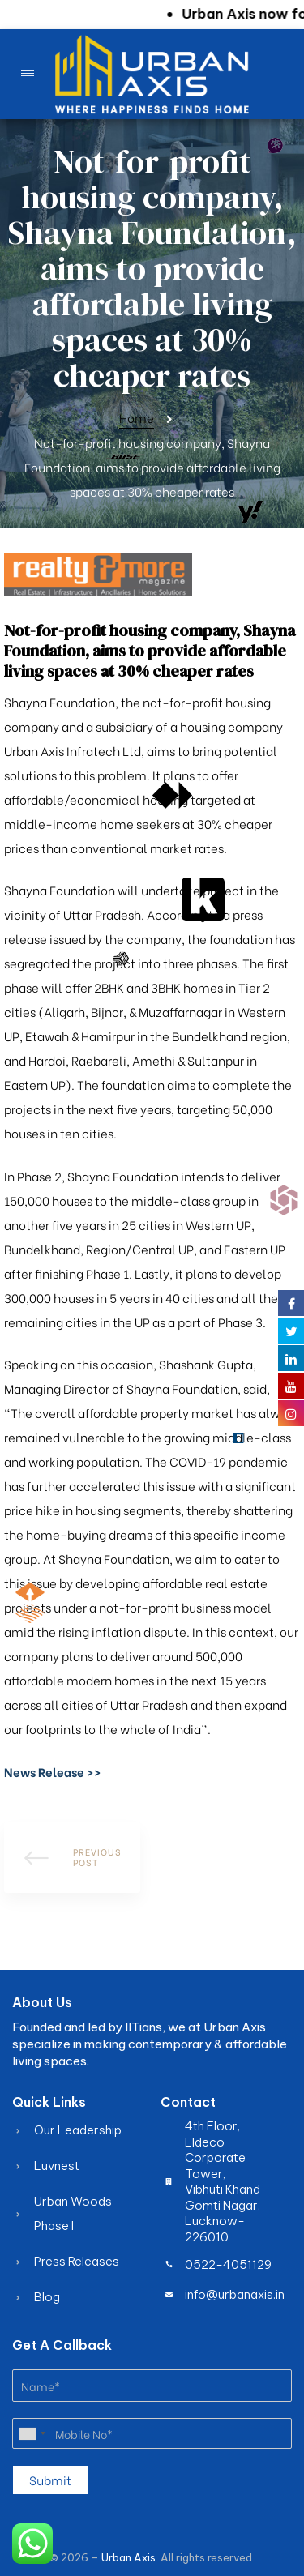 This screenshot has width=304, height=2576. Describe the element at coordinates (172, 795) in the screenshot. I see `paysafe payment method option` at that location.